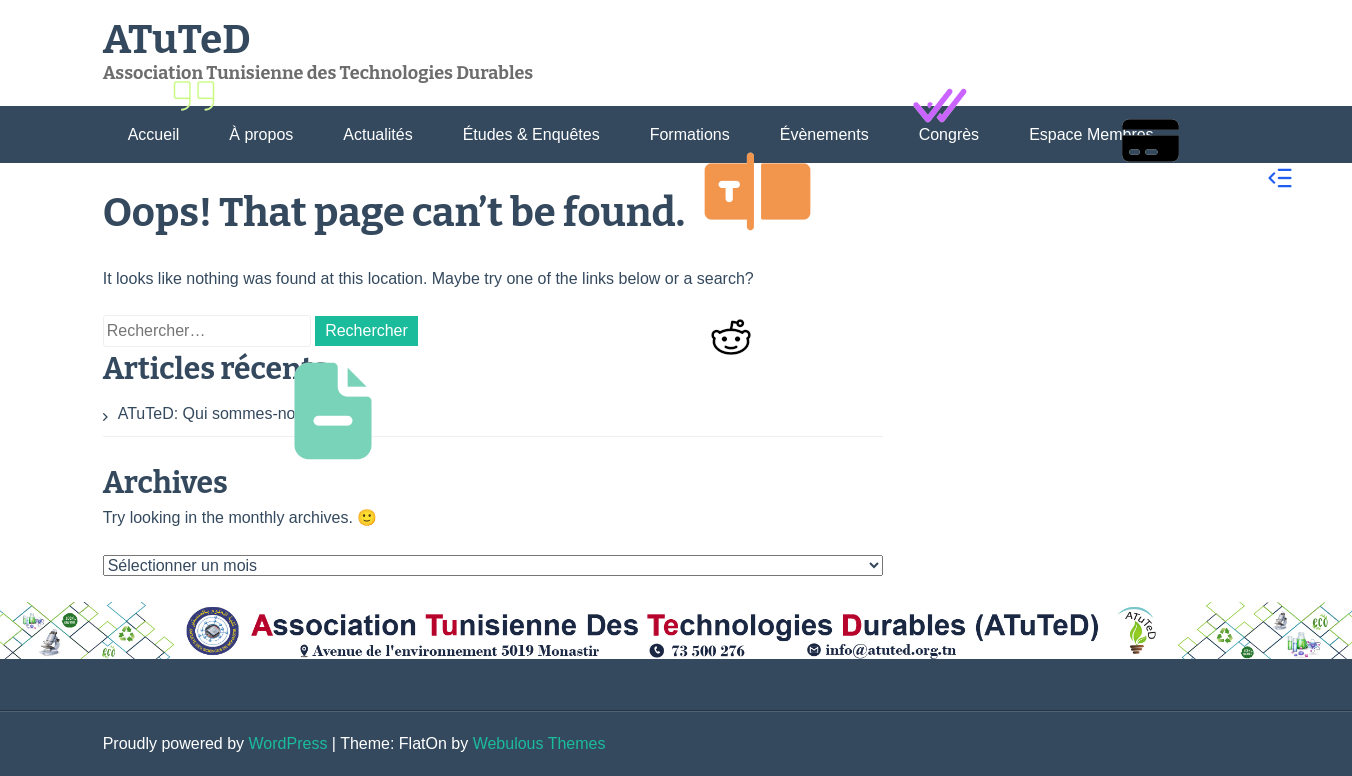 This screenshot has height=776, width=1352. Describe the element at coordinates (333, 411) in the screenshot. I see `remove a file or document` at that location.